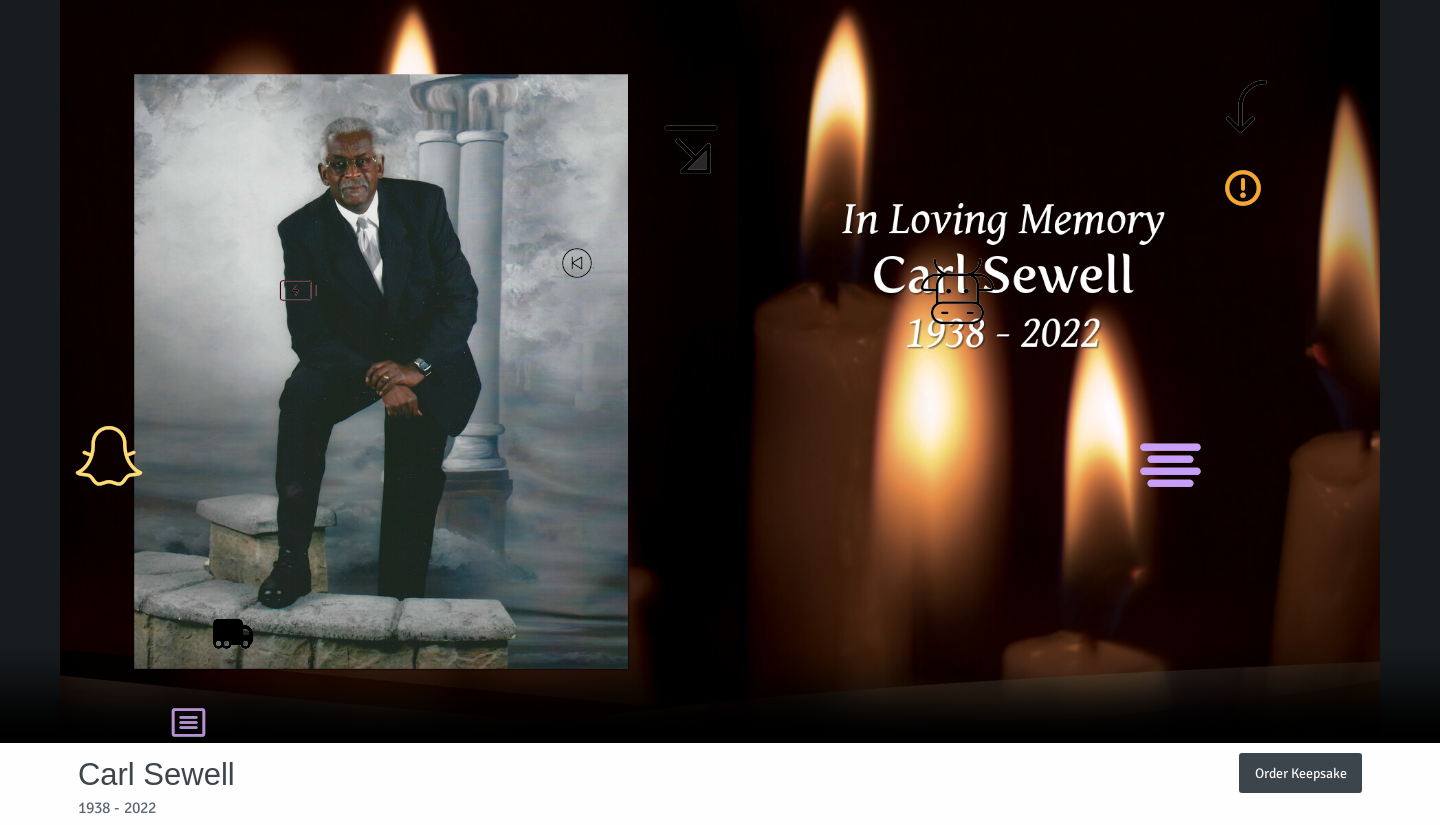 The width and height of the screenshot is (1440, 825). I want to click on open snapchat app, so click(109, 457).